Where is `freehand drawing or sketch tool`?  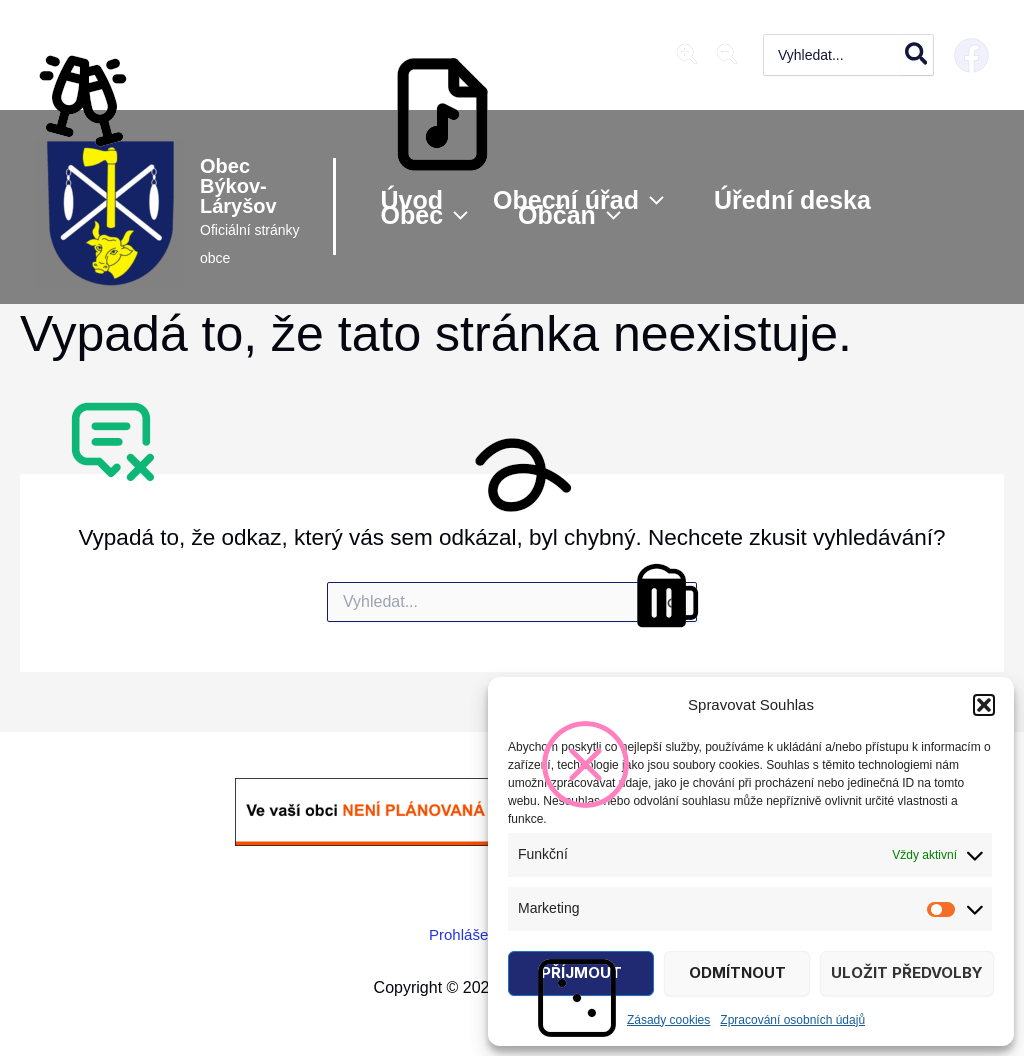 freehand drawing or sketch tool is located at coordinates (520, 475).